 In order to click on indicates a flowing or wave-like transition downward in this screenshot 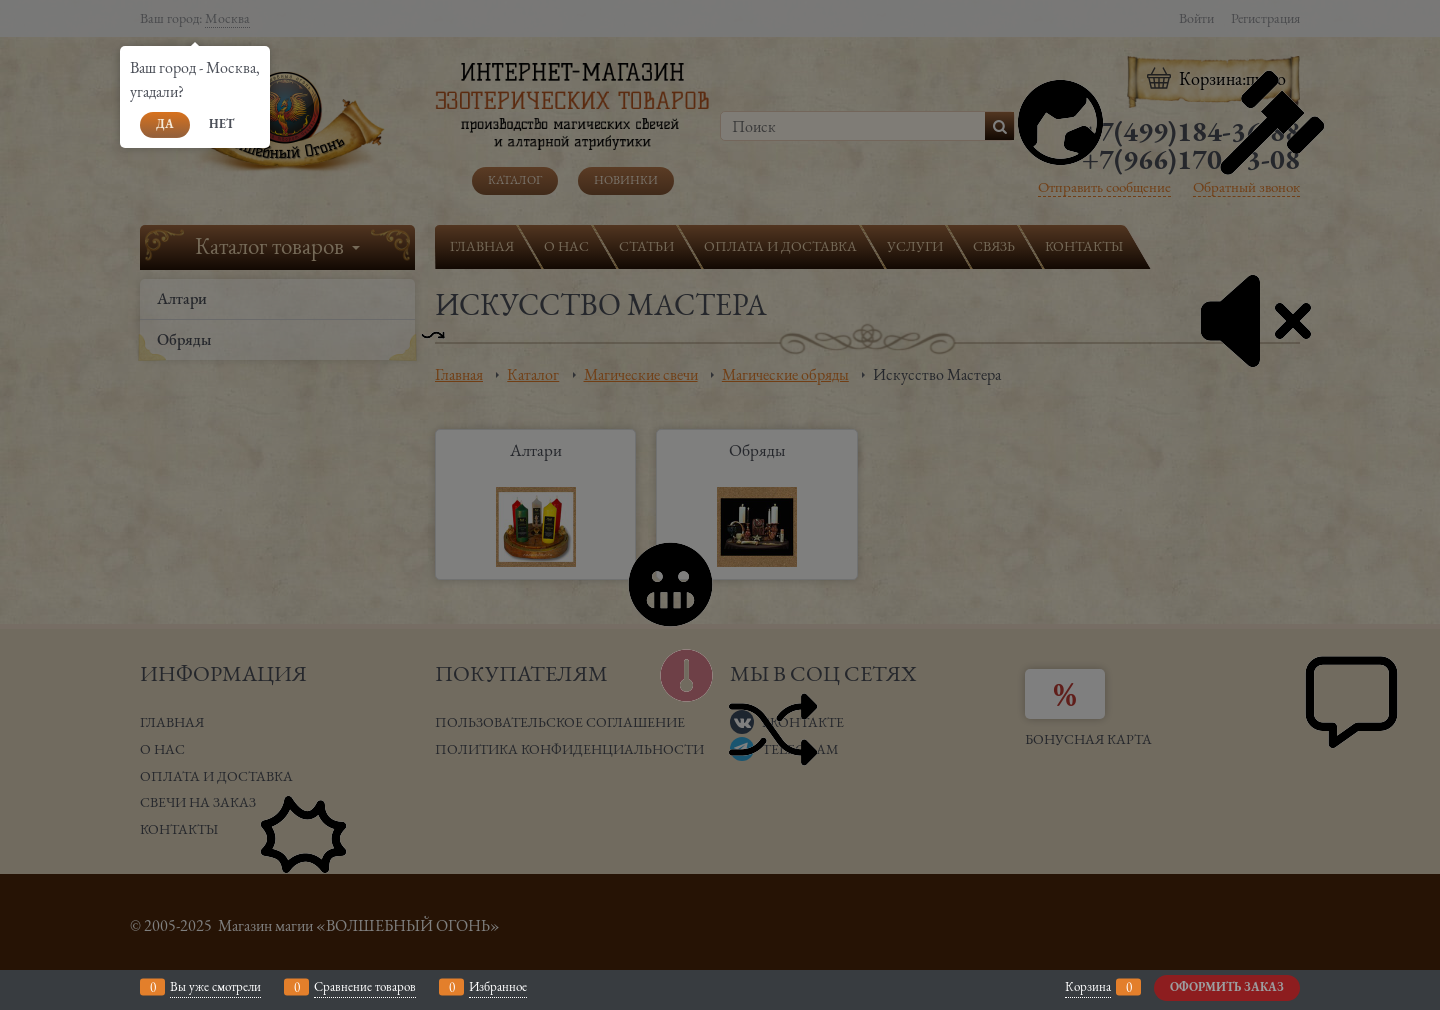, I will do `click(433, 335)`.